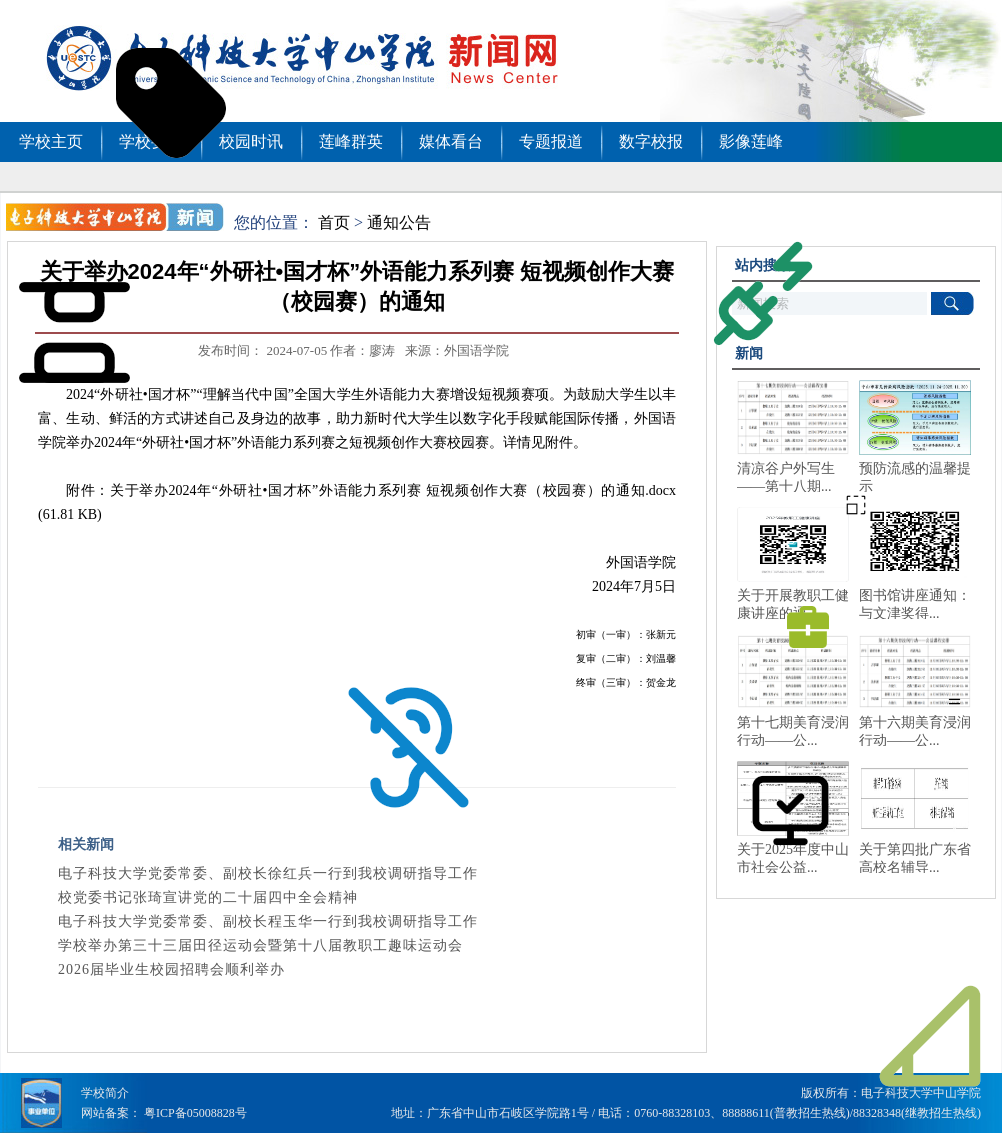  What do you see at coordinates (74, 332) in the screenshot?
I see `distribute items with equal vertical spacing` at bounding box center [74, 332].